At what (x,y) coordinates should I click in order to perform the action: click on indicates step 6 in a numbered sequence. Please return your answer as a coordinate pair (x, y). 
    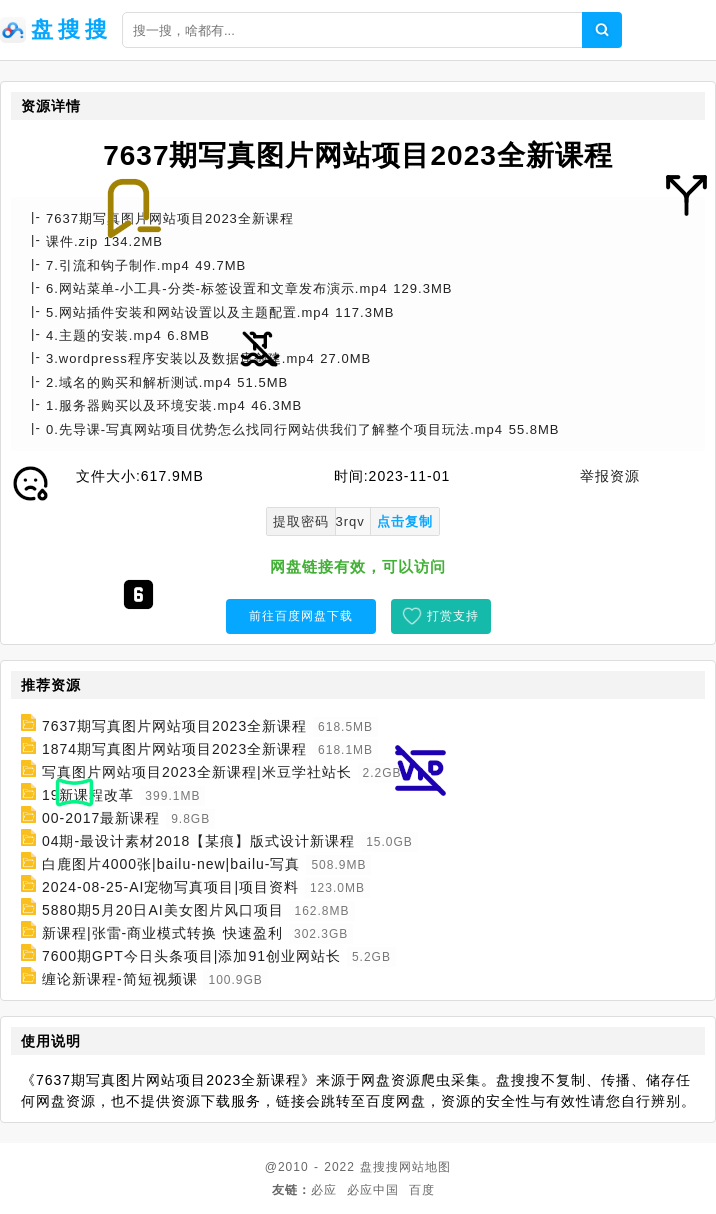
    Looking at the image, I should click on (138, 594).